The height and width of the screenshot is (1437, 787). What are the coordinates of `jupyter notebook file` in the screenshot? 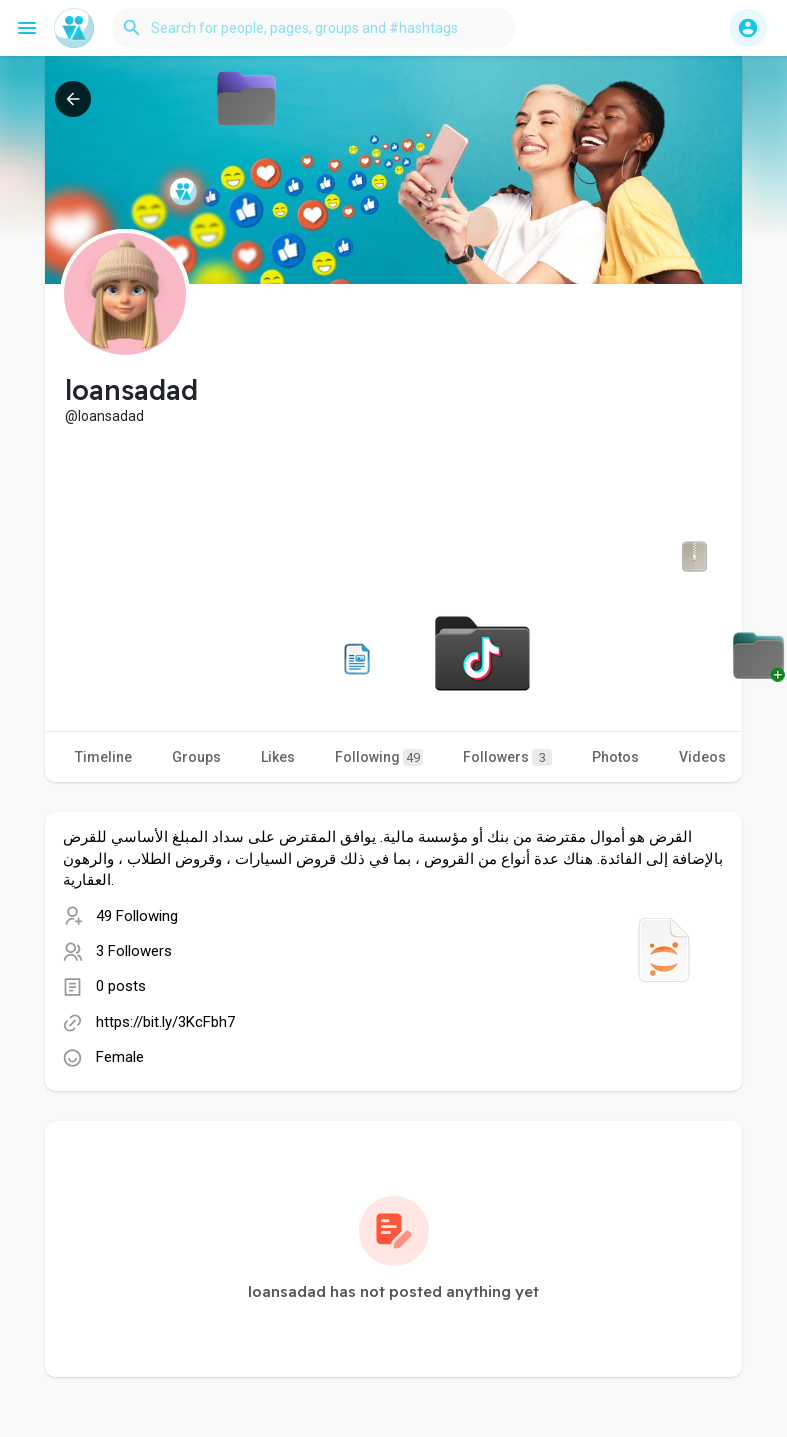 It's located at (664, 950).